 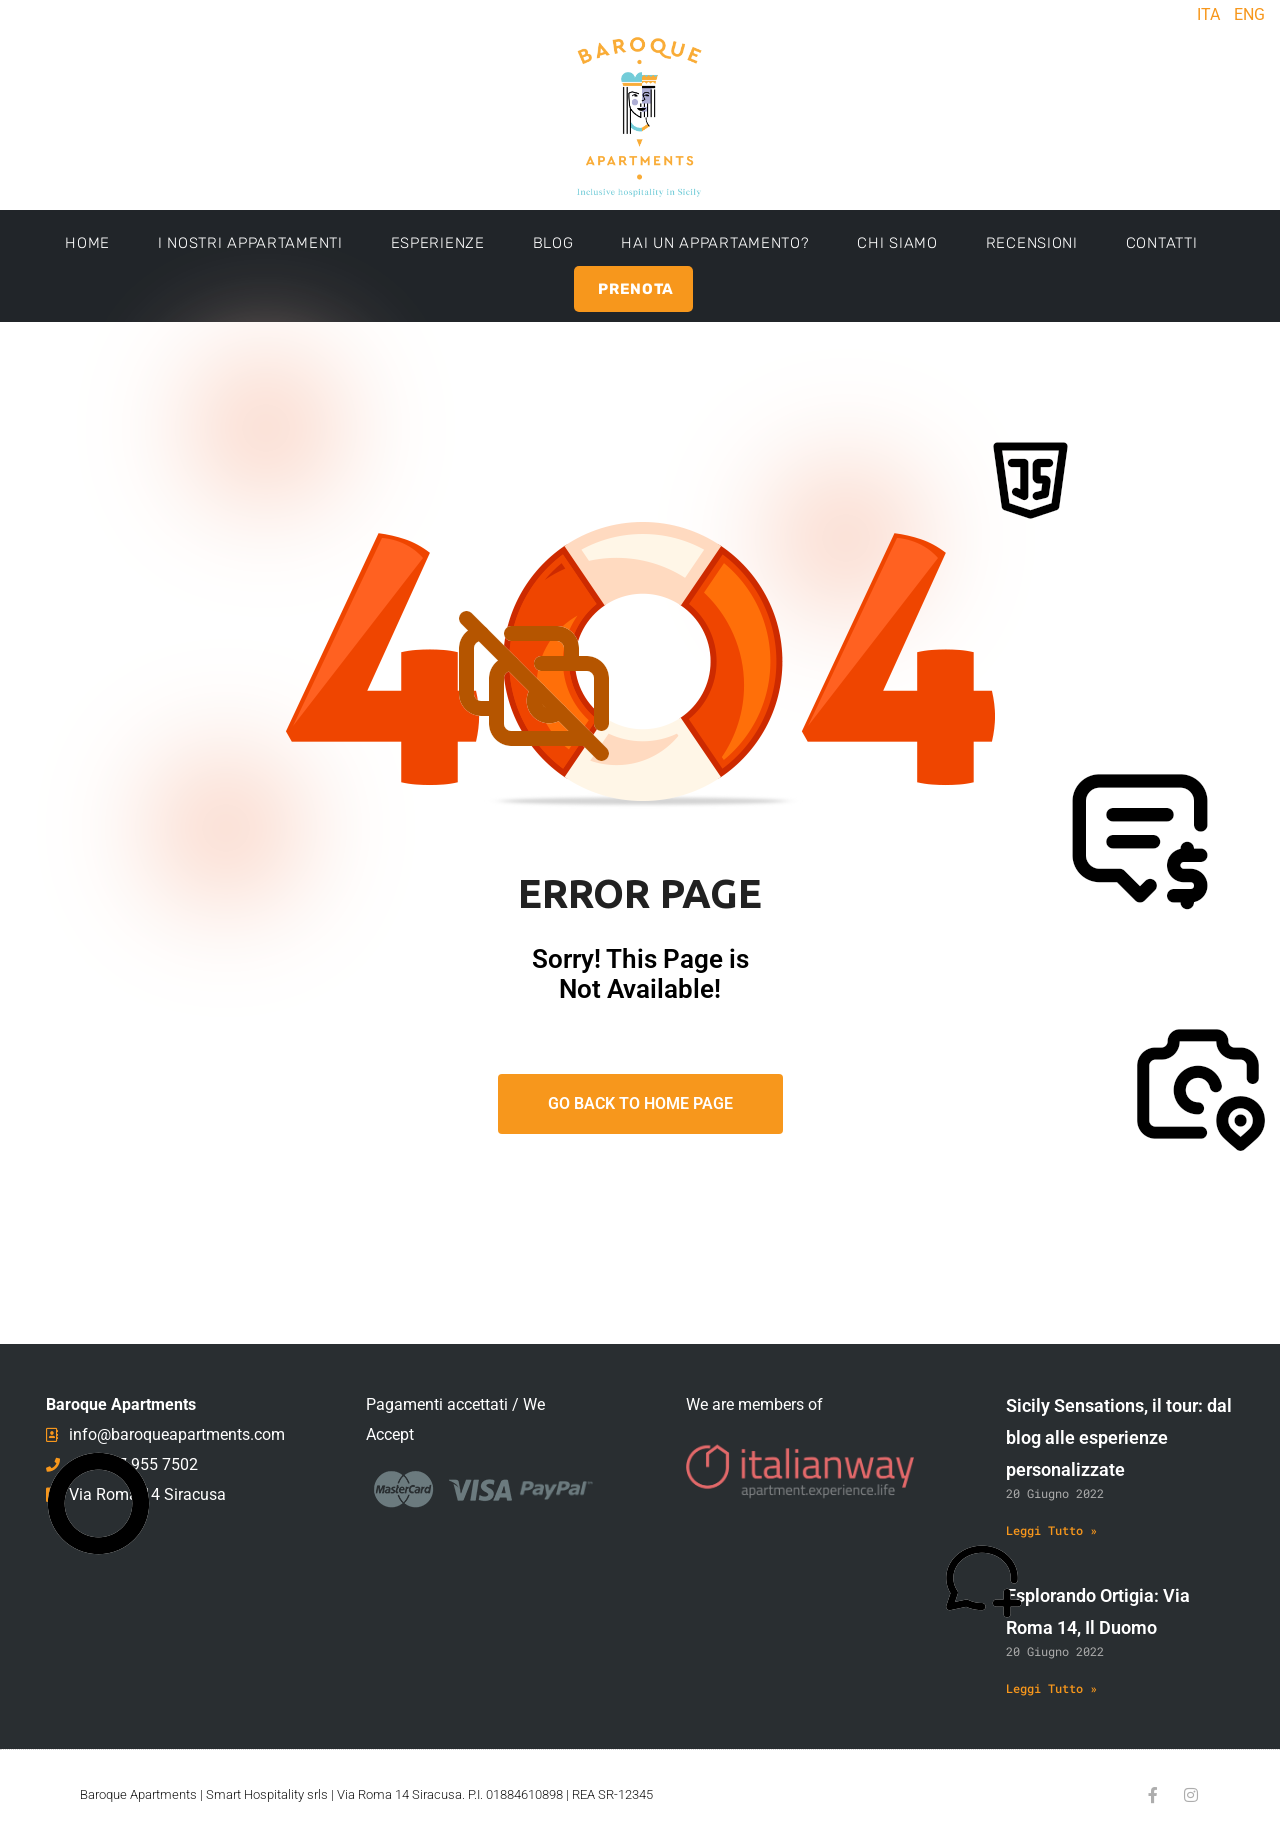 I want to click on view photos taken at a specific location, so click(x=1198, y=1084).